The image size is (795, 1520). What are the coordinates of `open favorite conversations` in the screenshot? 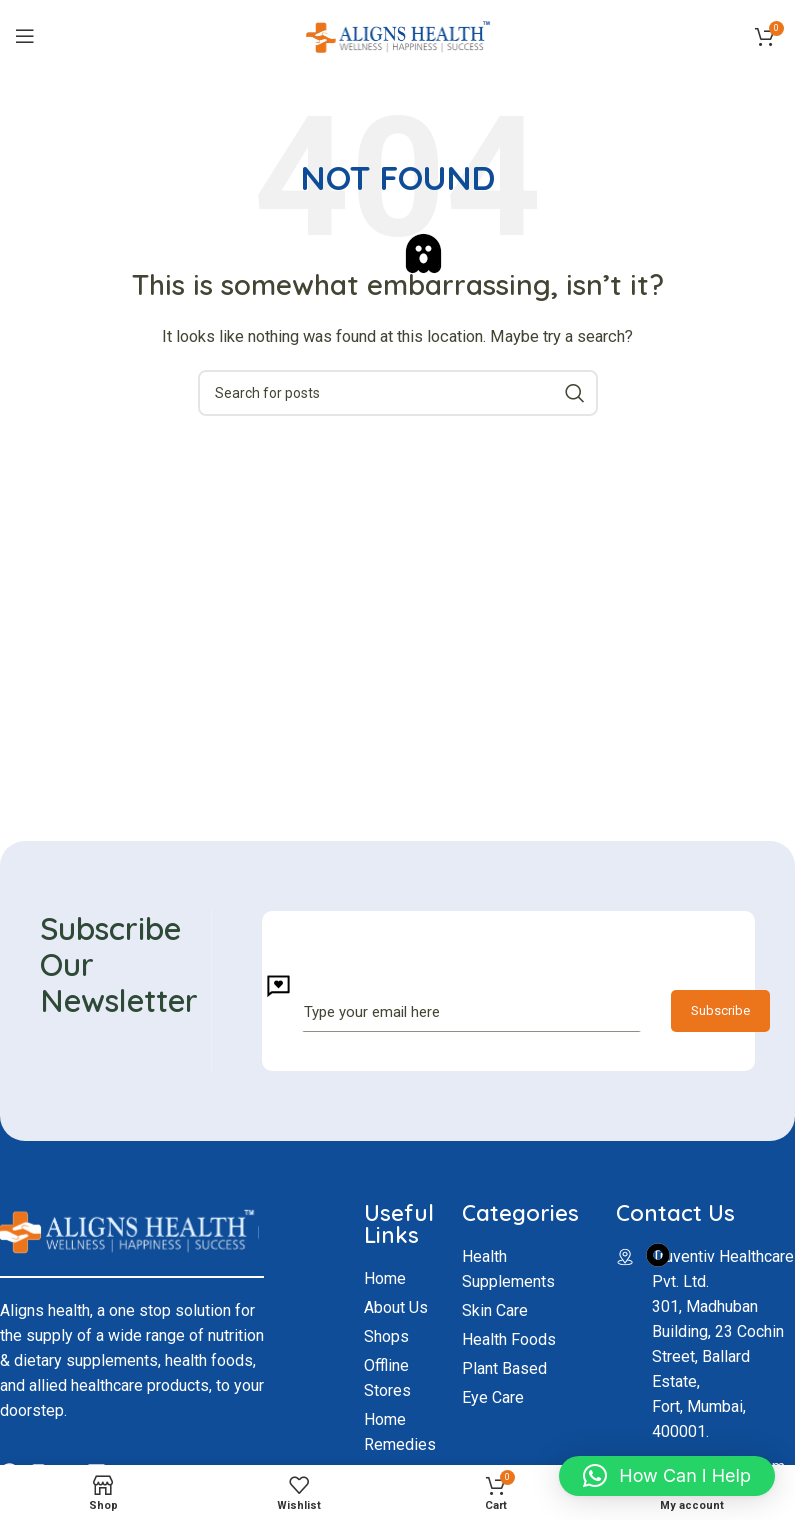 It's located at (278, 985).